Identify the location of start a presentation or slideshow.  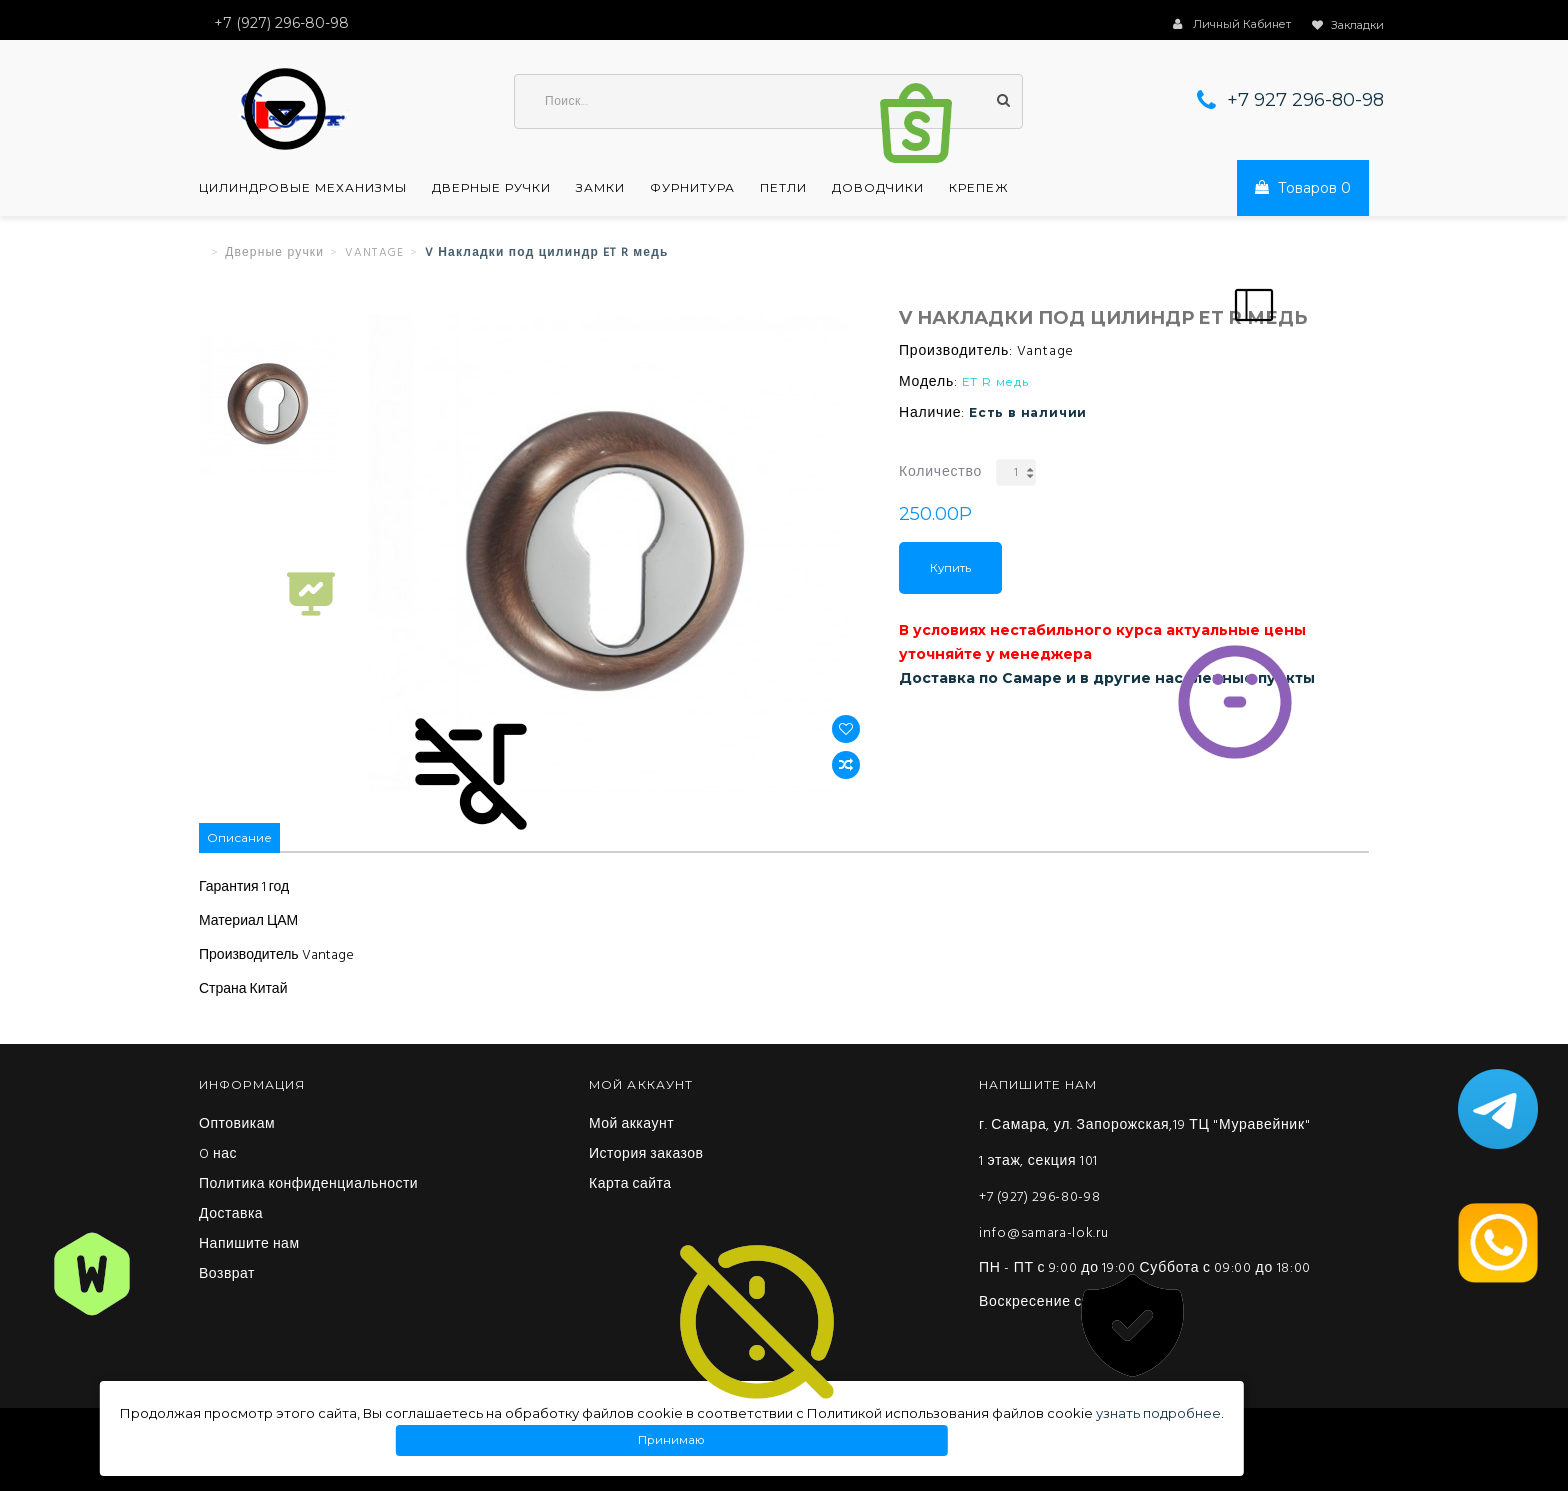
(311, 594).